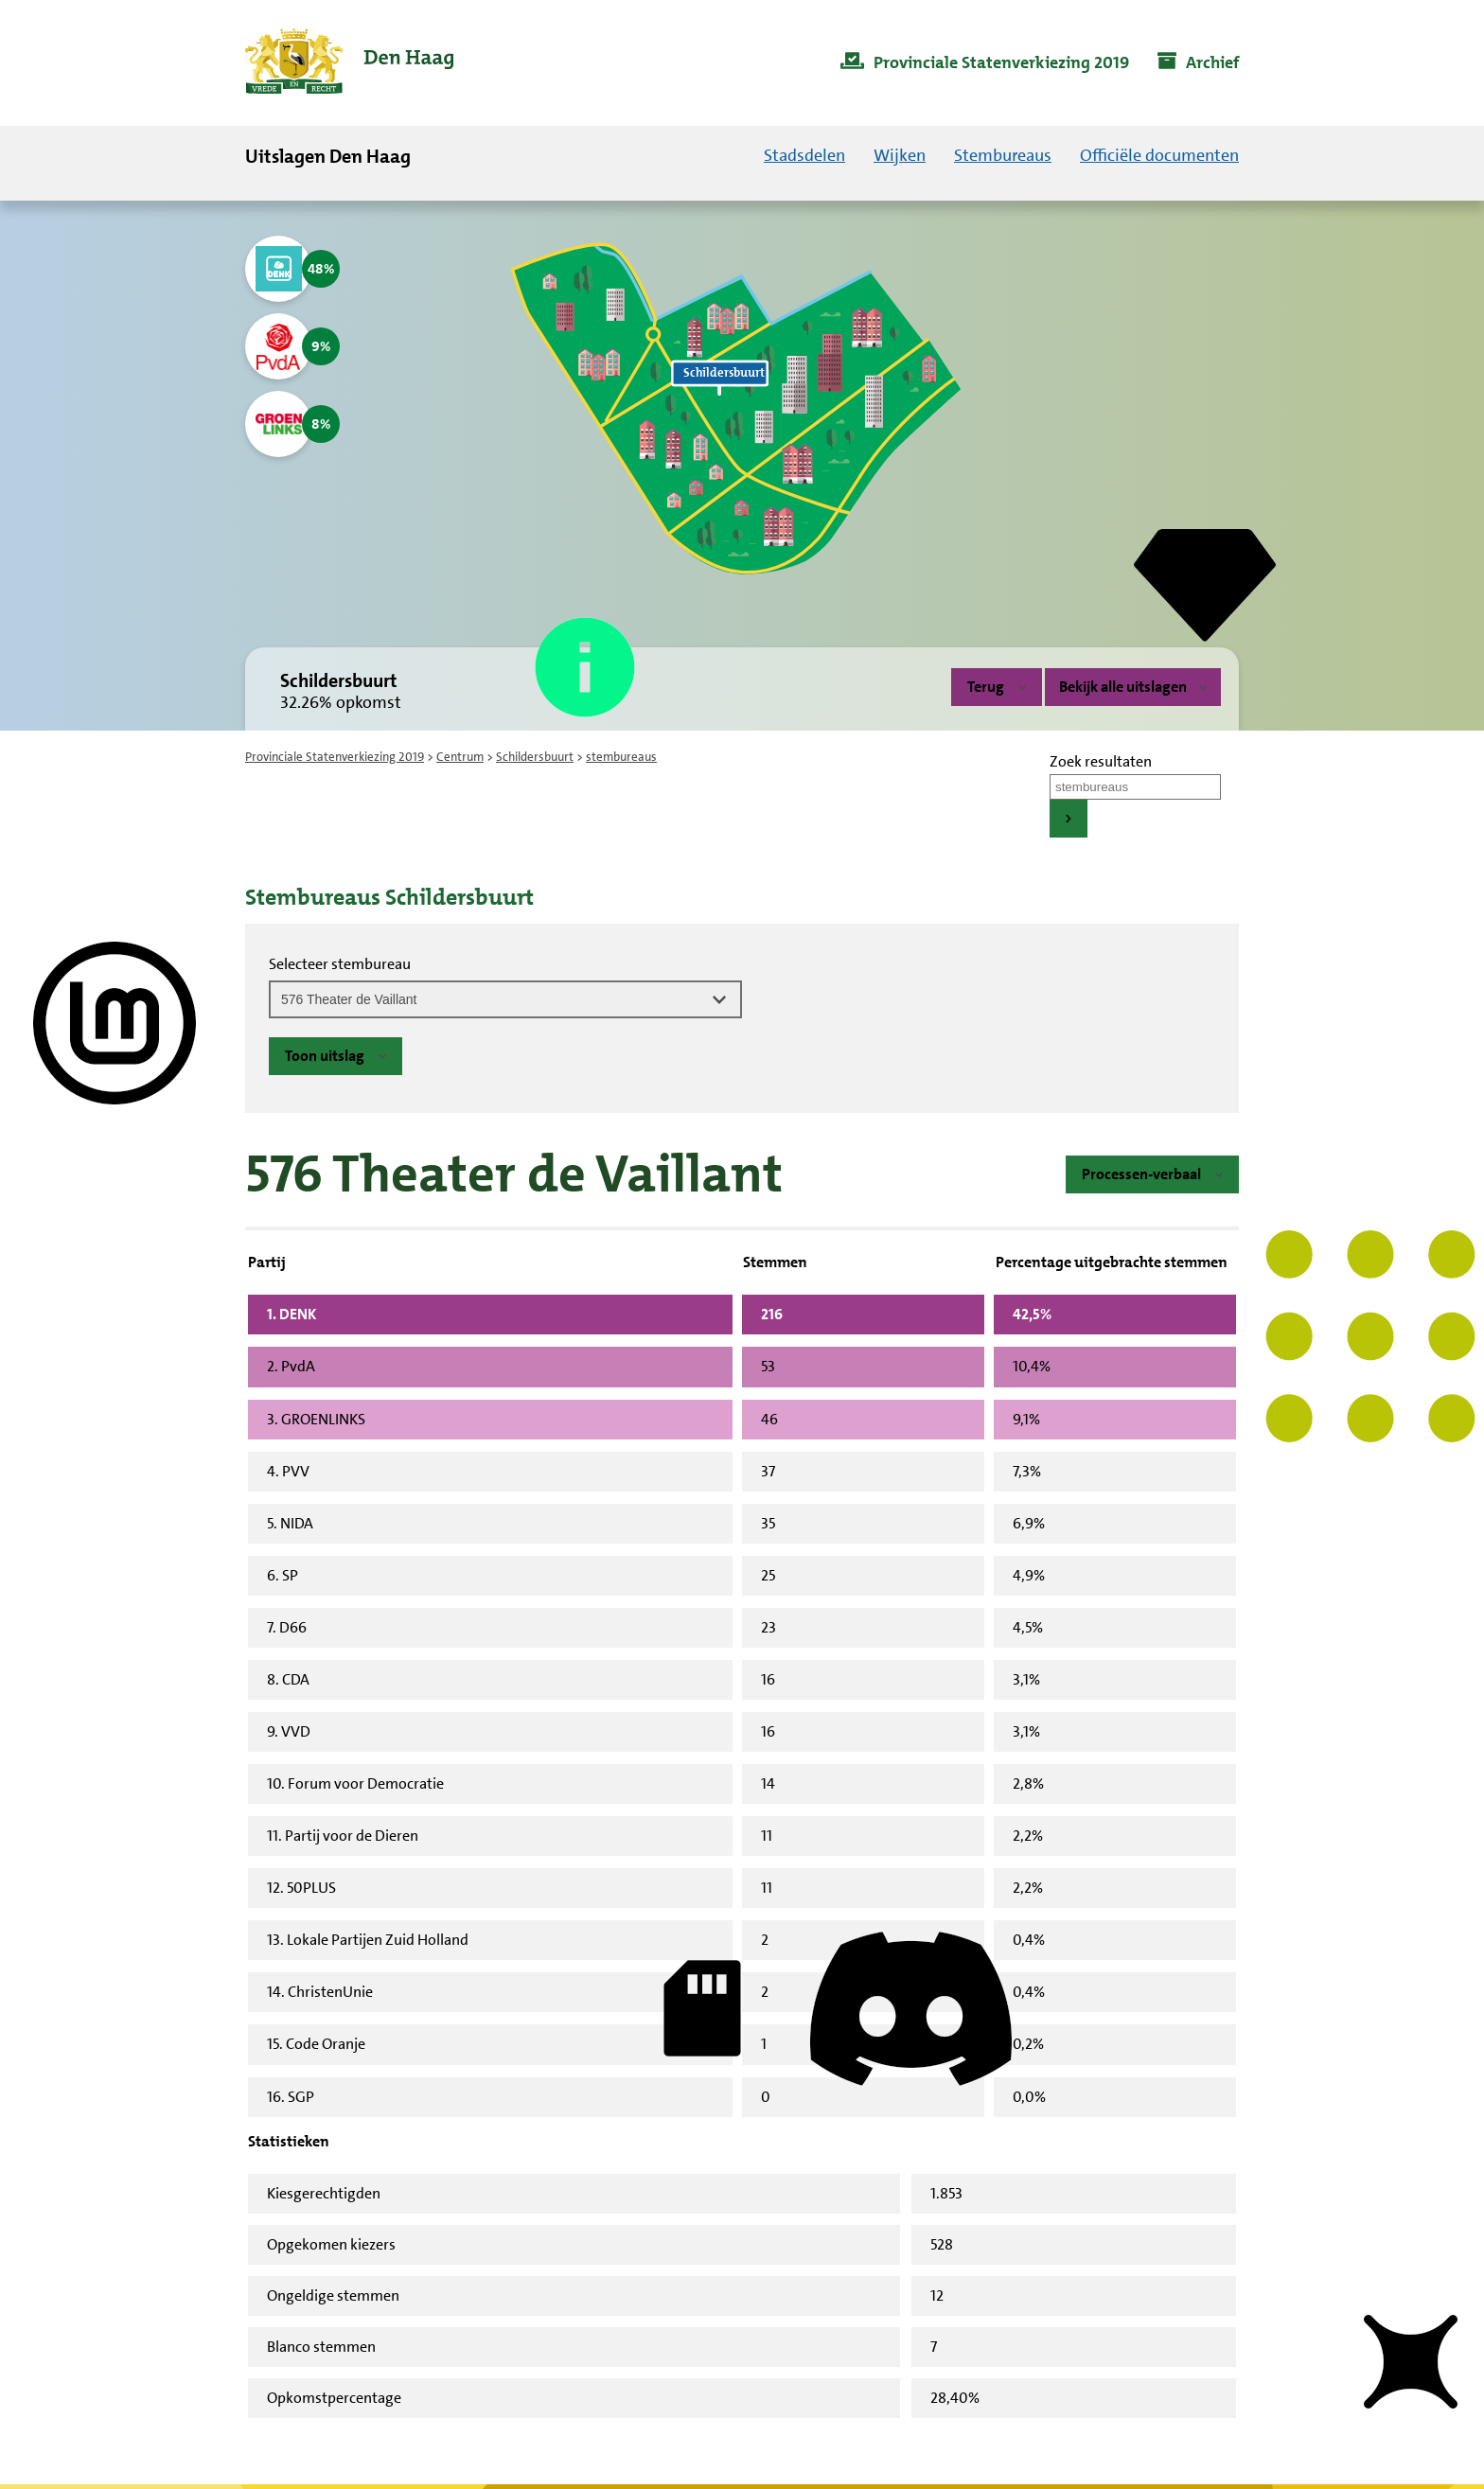 Image resolution: width=1484 pixels, height=2489 pixels. Describe the element at coordinates (910, 2008) in the screenshot. I see `open Discord app` at that location.